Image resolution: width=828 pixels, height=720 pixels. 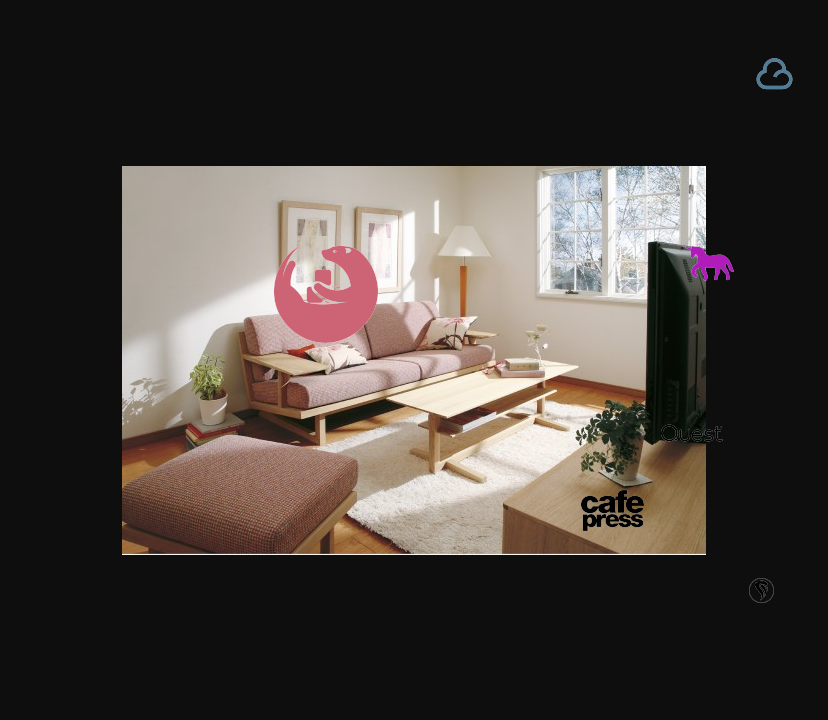 I want to click on visit cafepress website or app, so click(x=612, y=510).